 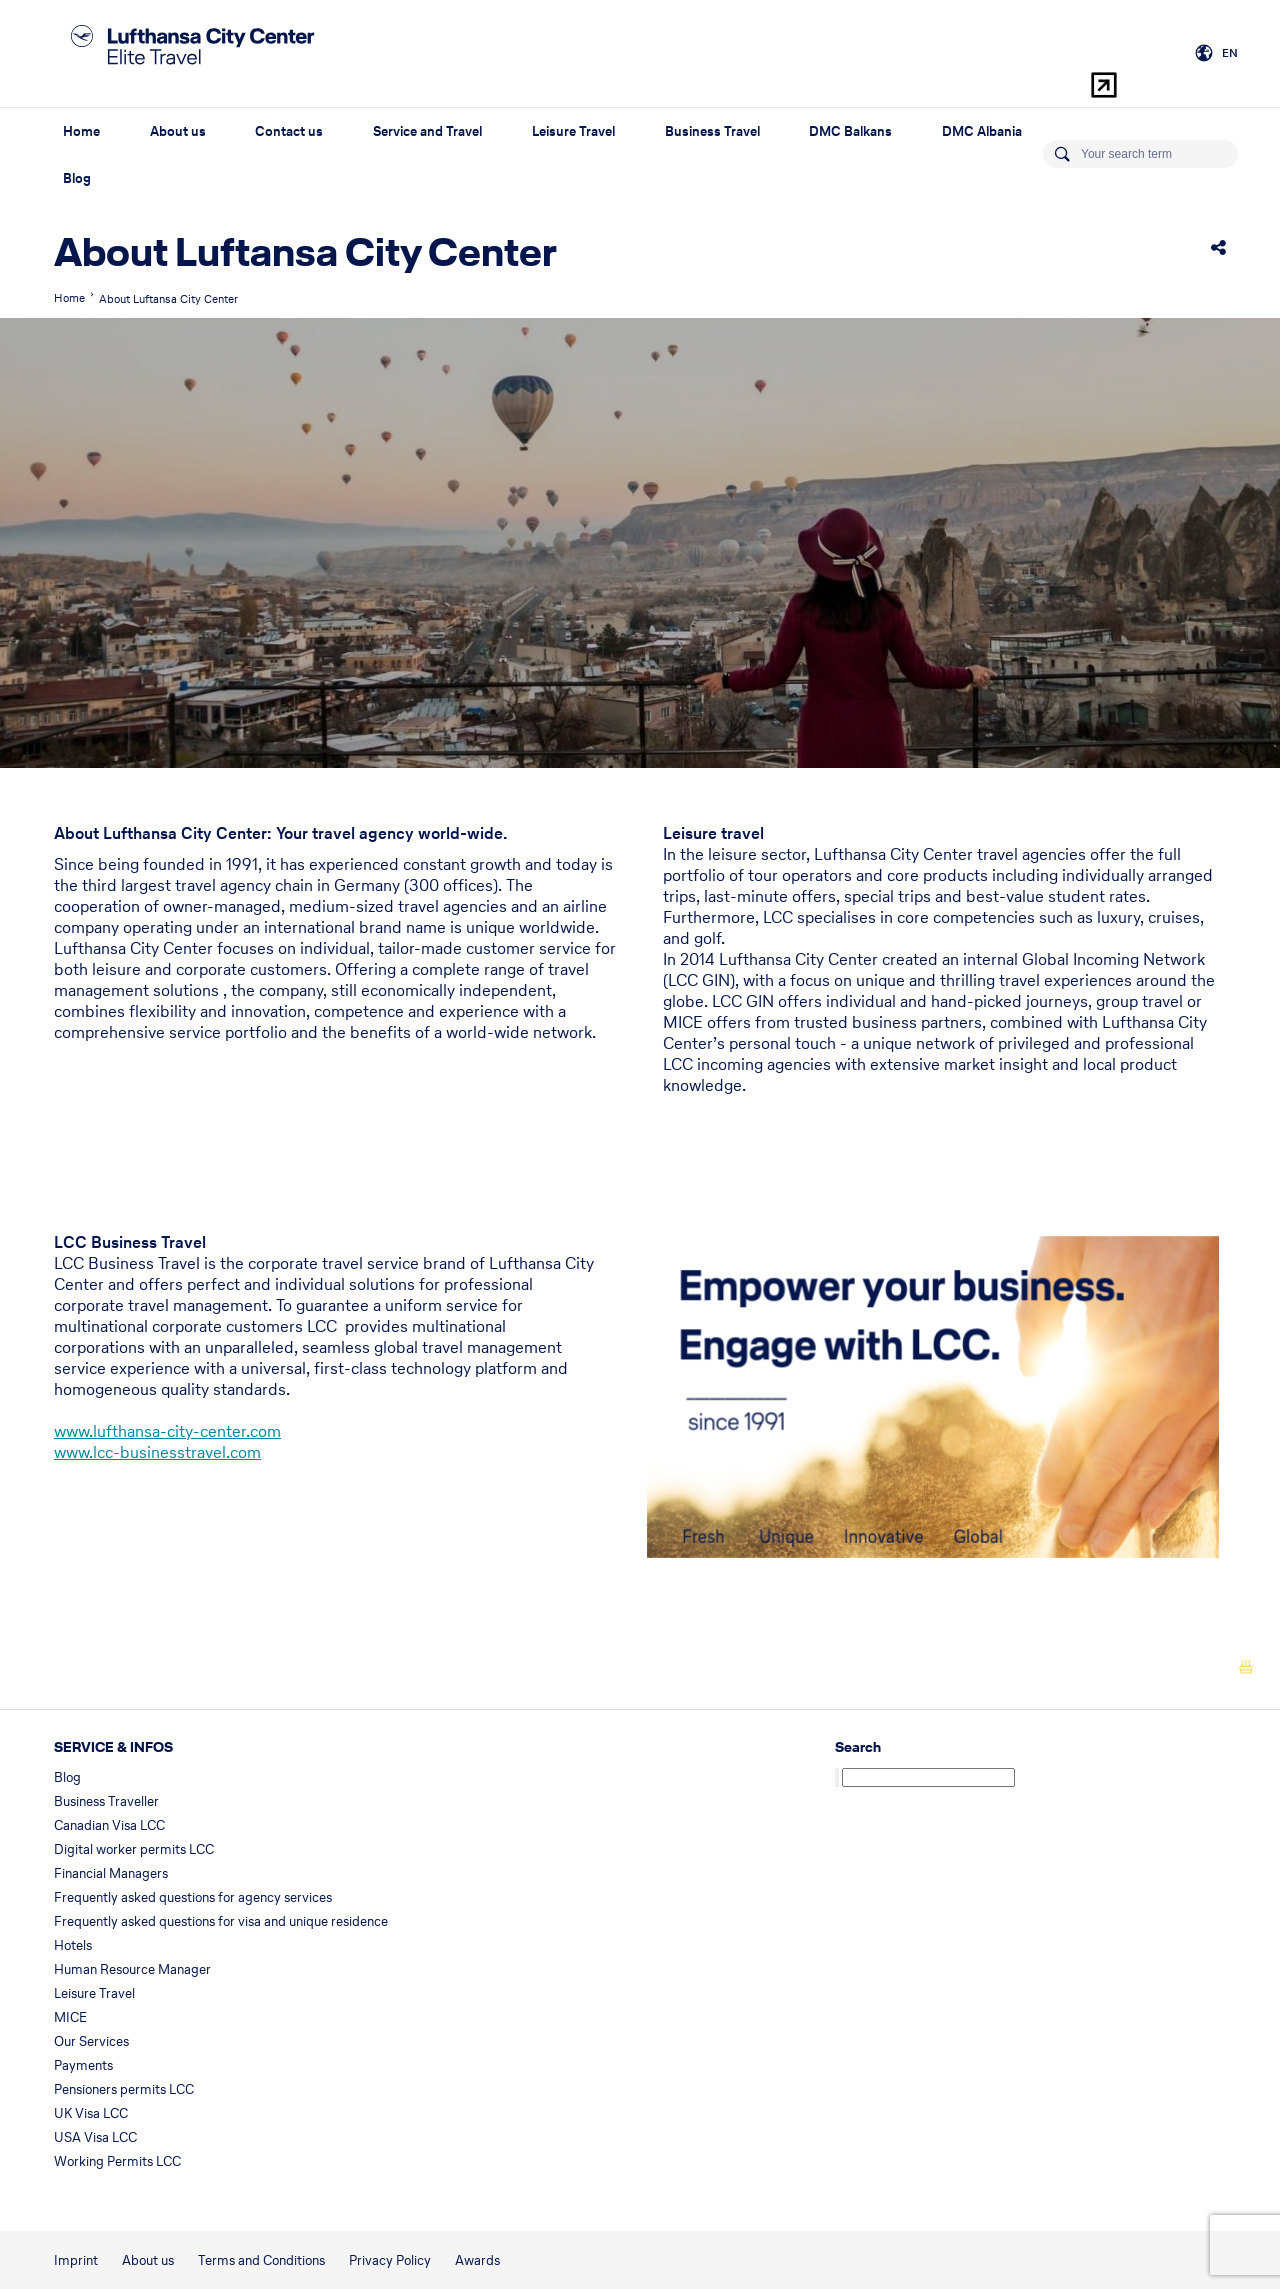 What do you see at coordinates (1246, 1667) in the screenshot?
I see `view birthday or celebration events` at bounding box center [1246, 1667].